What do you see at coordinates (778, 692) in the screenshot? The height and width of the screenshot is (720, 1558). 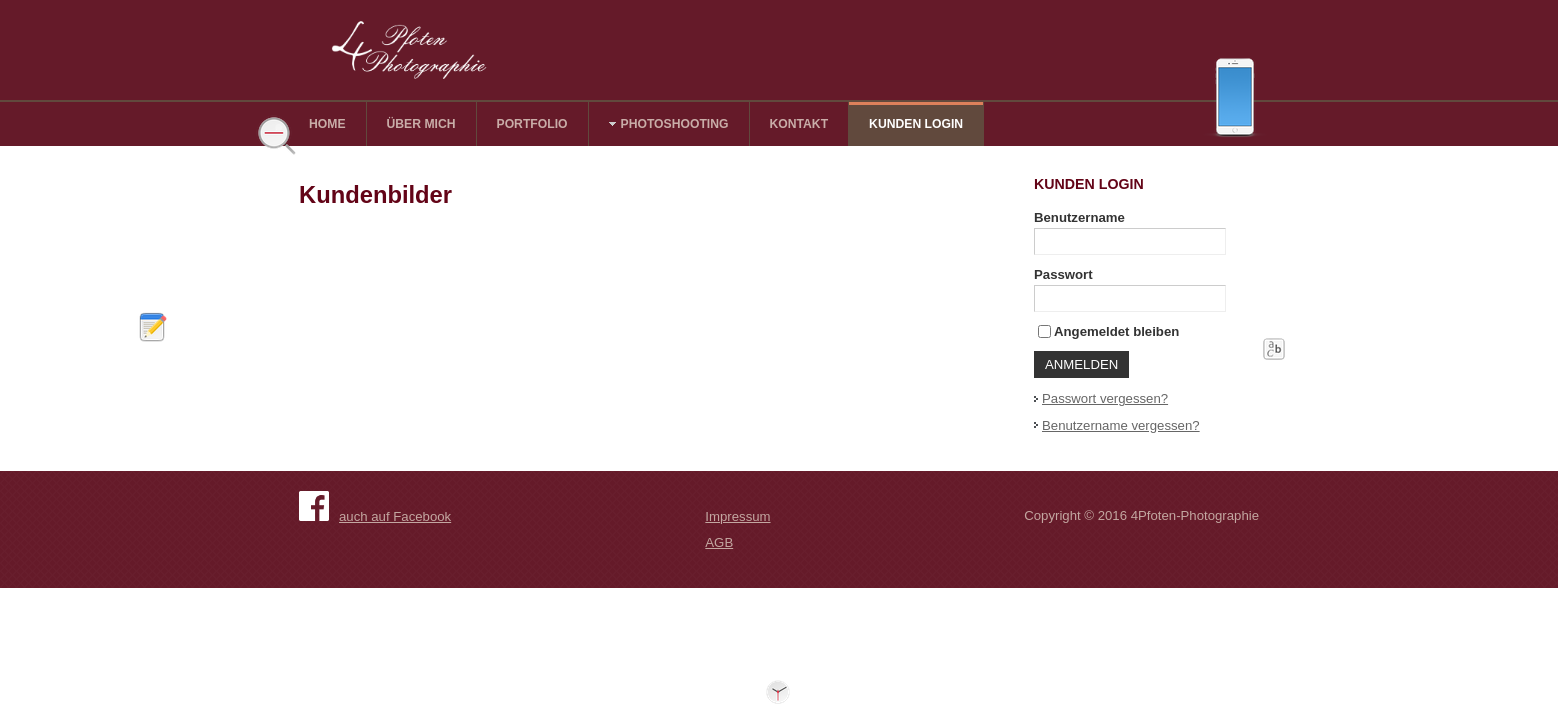 I see `access date and time settings` at bounding box center [778, 692].